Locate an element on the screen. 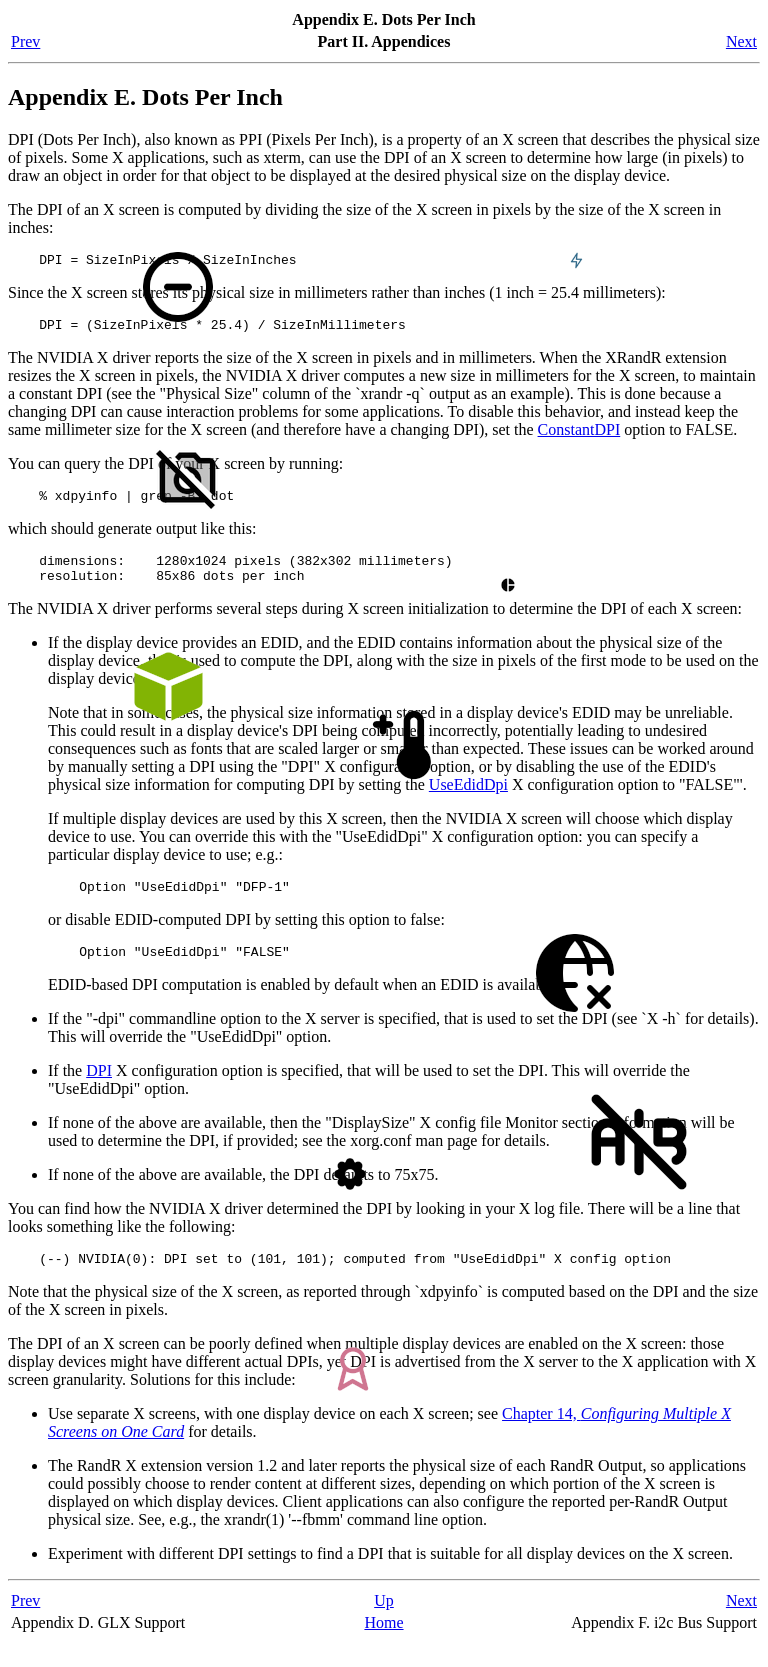 This screenshot has height=1667, width=768. toggle flash on camera is located at coordinates (576, 260).